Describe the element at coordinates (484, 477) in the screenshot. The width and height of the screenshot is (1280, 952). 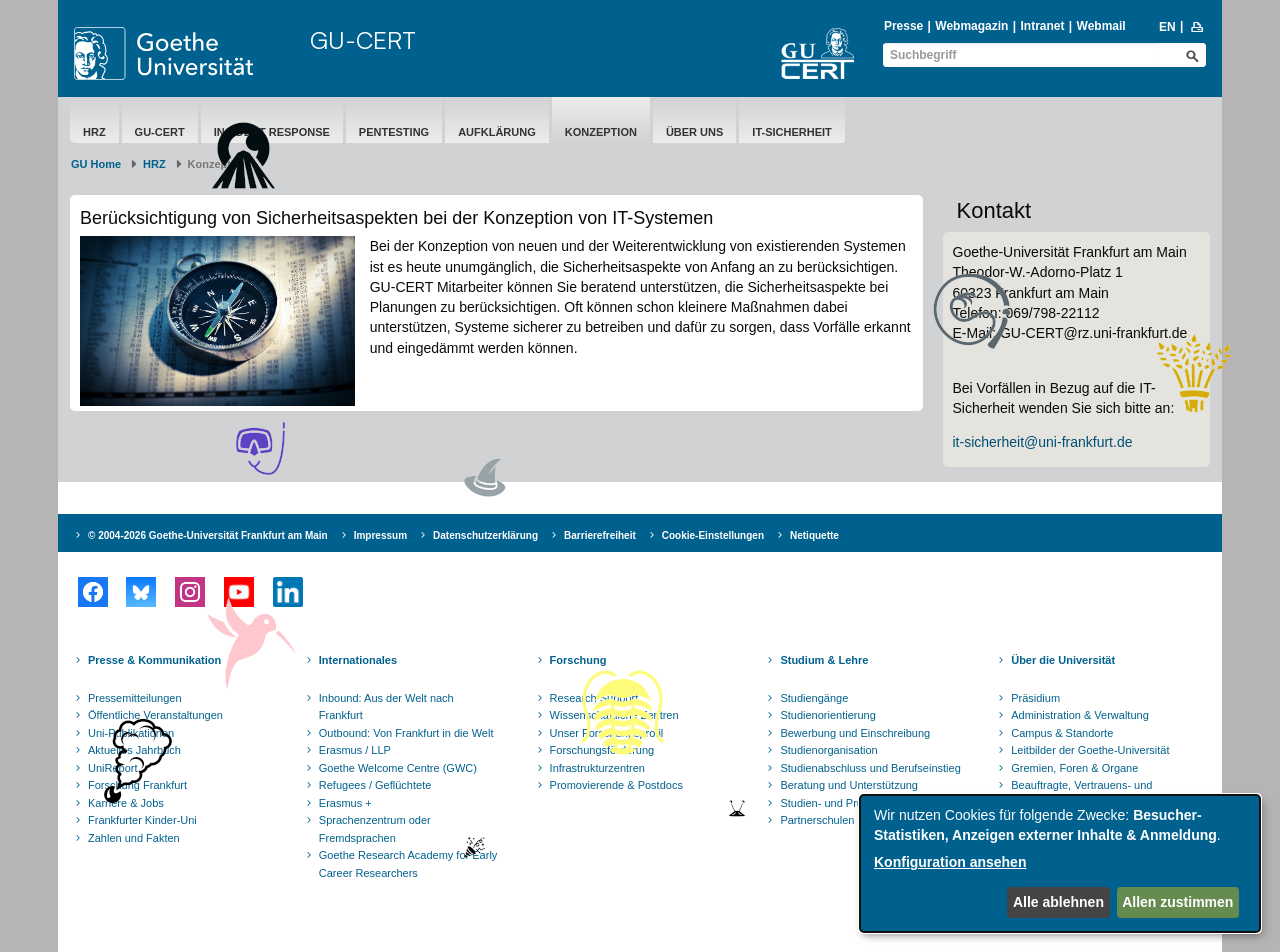
I see `select wizard or mage character class` at that location.